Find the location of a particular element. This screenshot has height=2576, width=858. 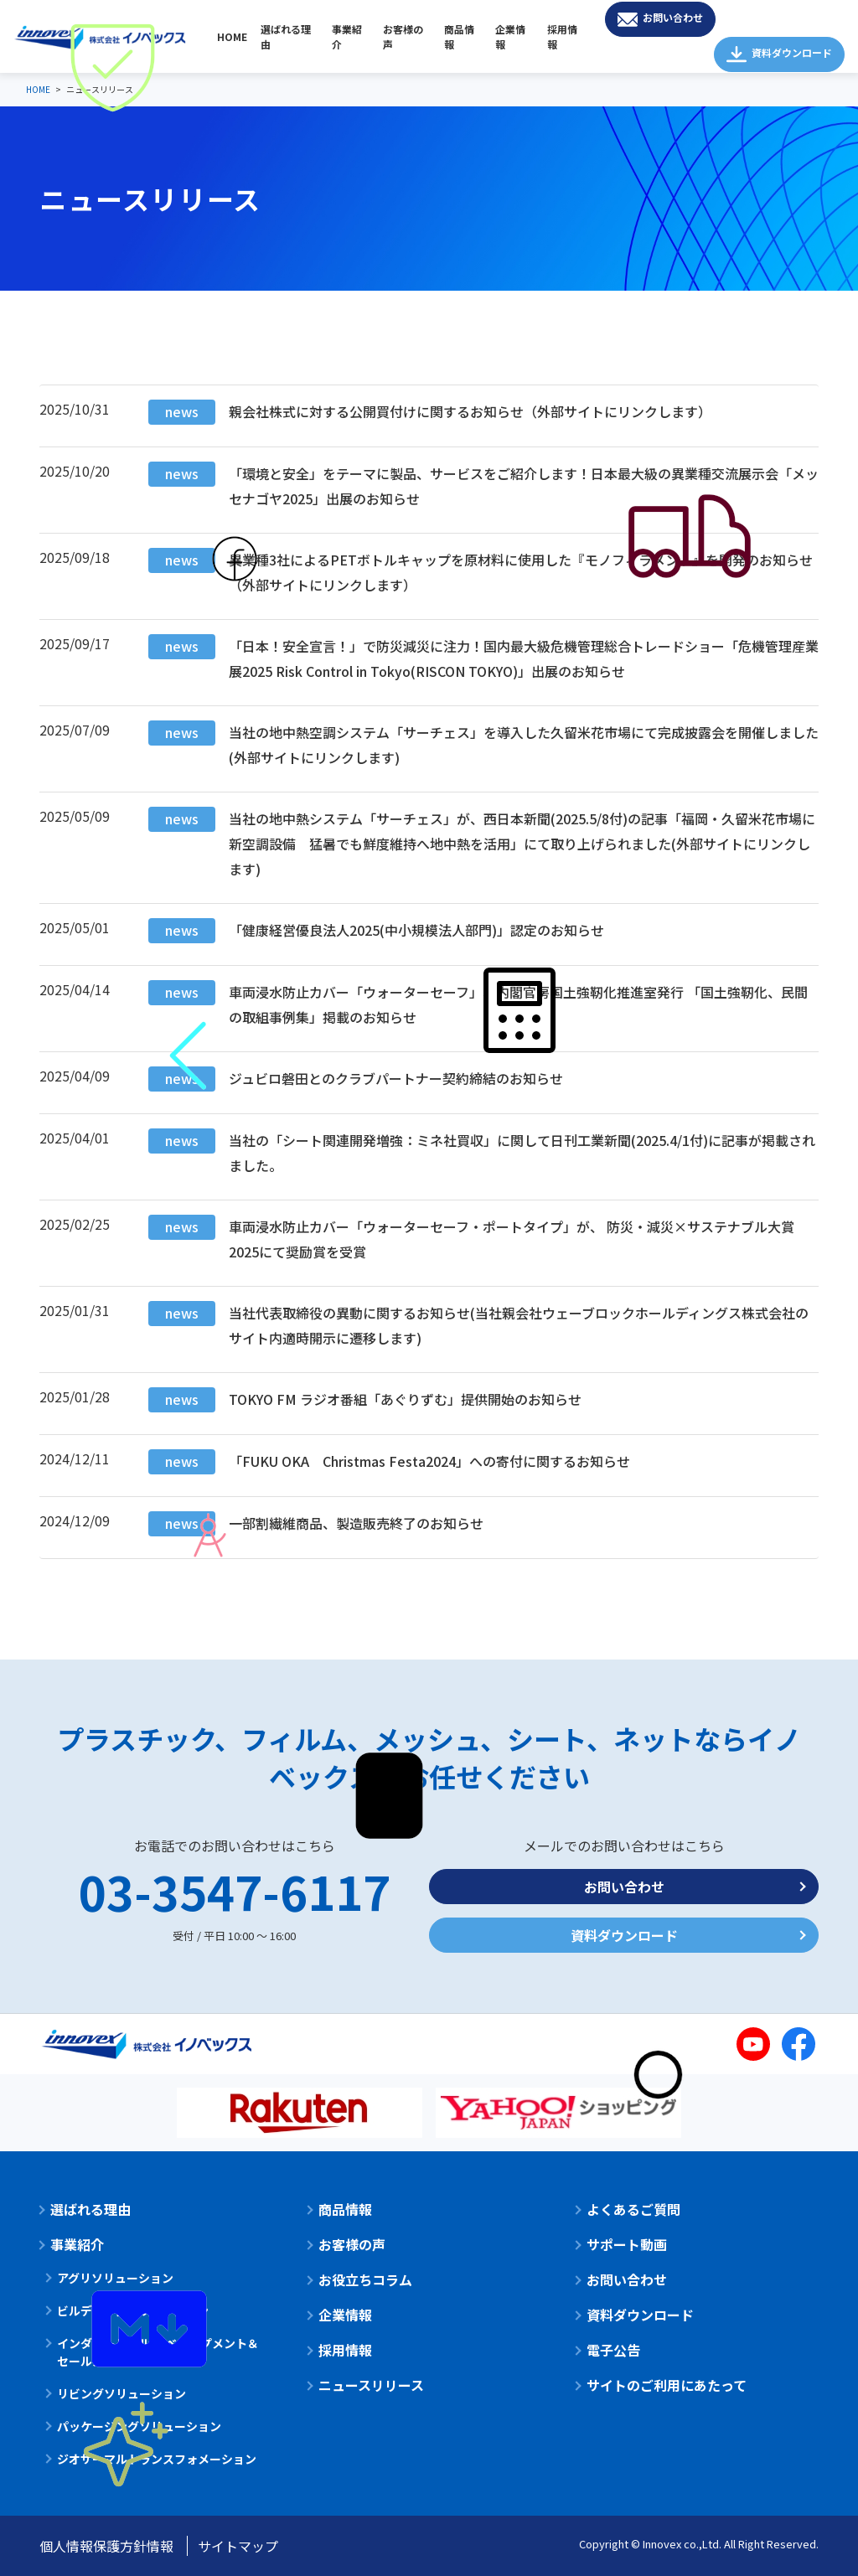

indicates verified or secure status is located at coordinates (112, 62).